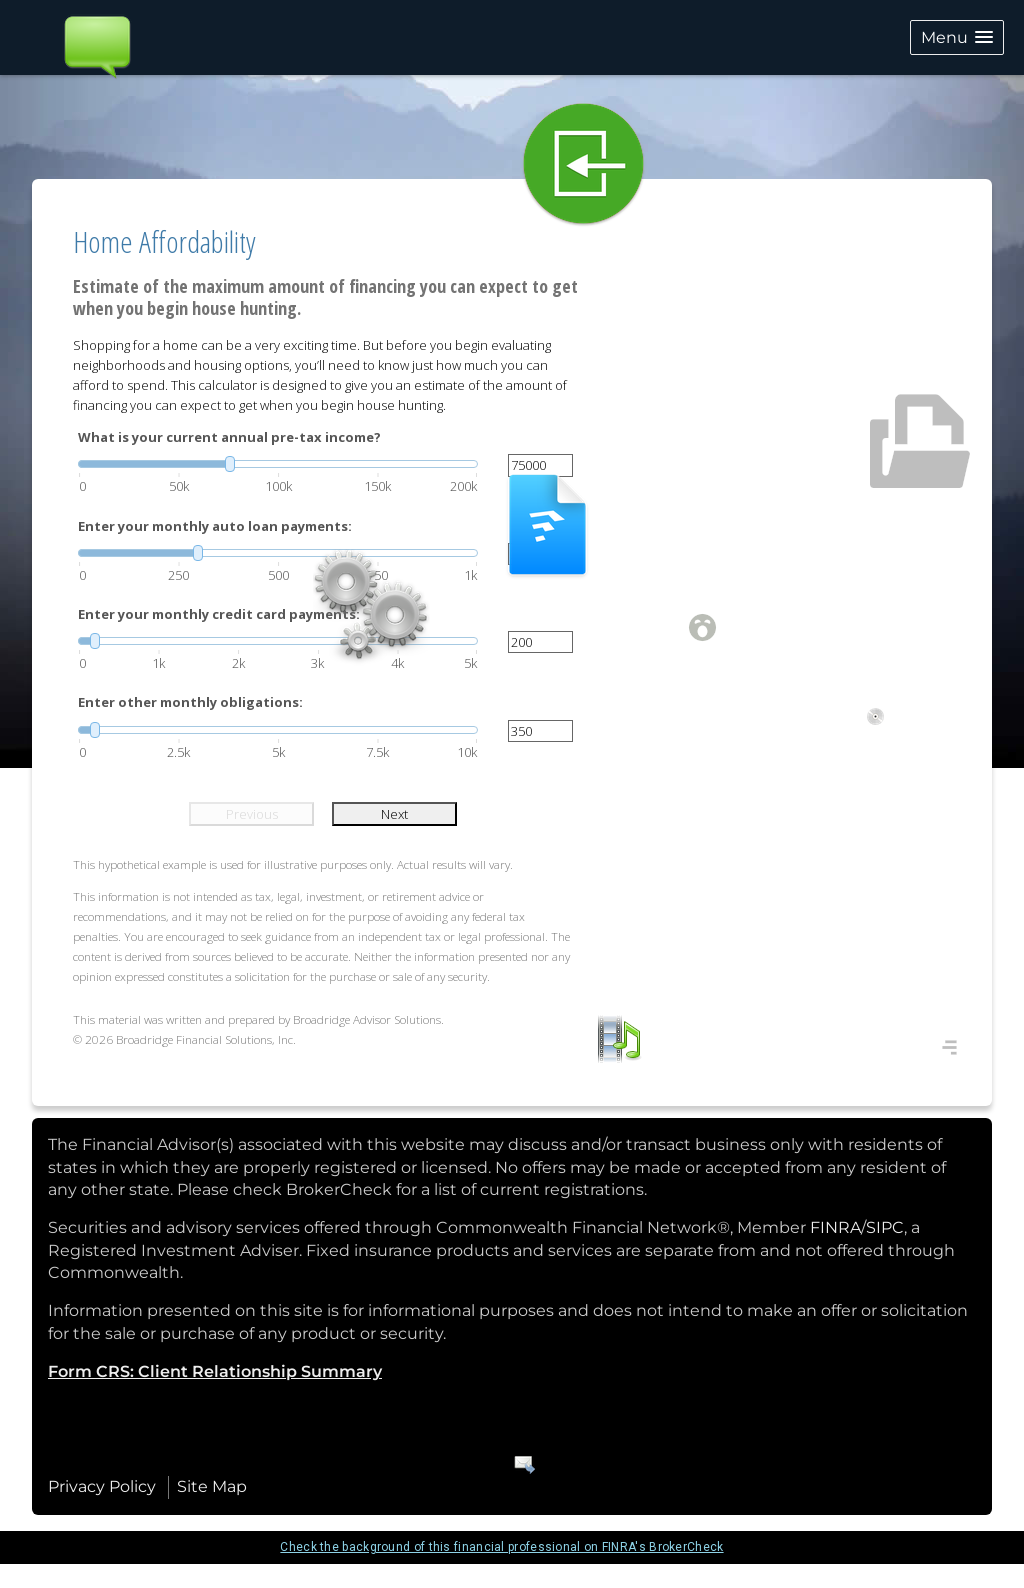 This screenshot has width=1024, height=1588. I want to click on indicates user is online and available, so click(98, 47).